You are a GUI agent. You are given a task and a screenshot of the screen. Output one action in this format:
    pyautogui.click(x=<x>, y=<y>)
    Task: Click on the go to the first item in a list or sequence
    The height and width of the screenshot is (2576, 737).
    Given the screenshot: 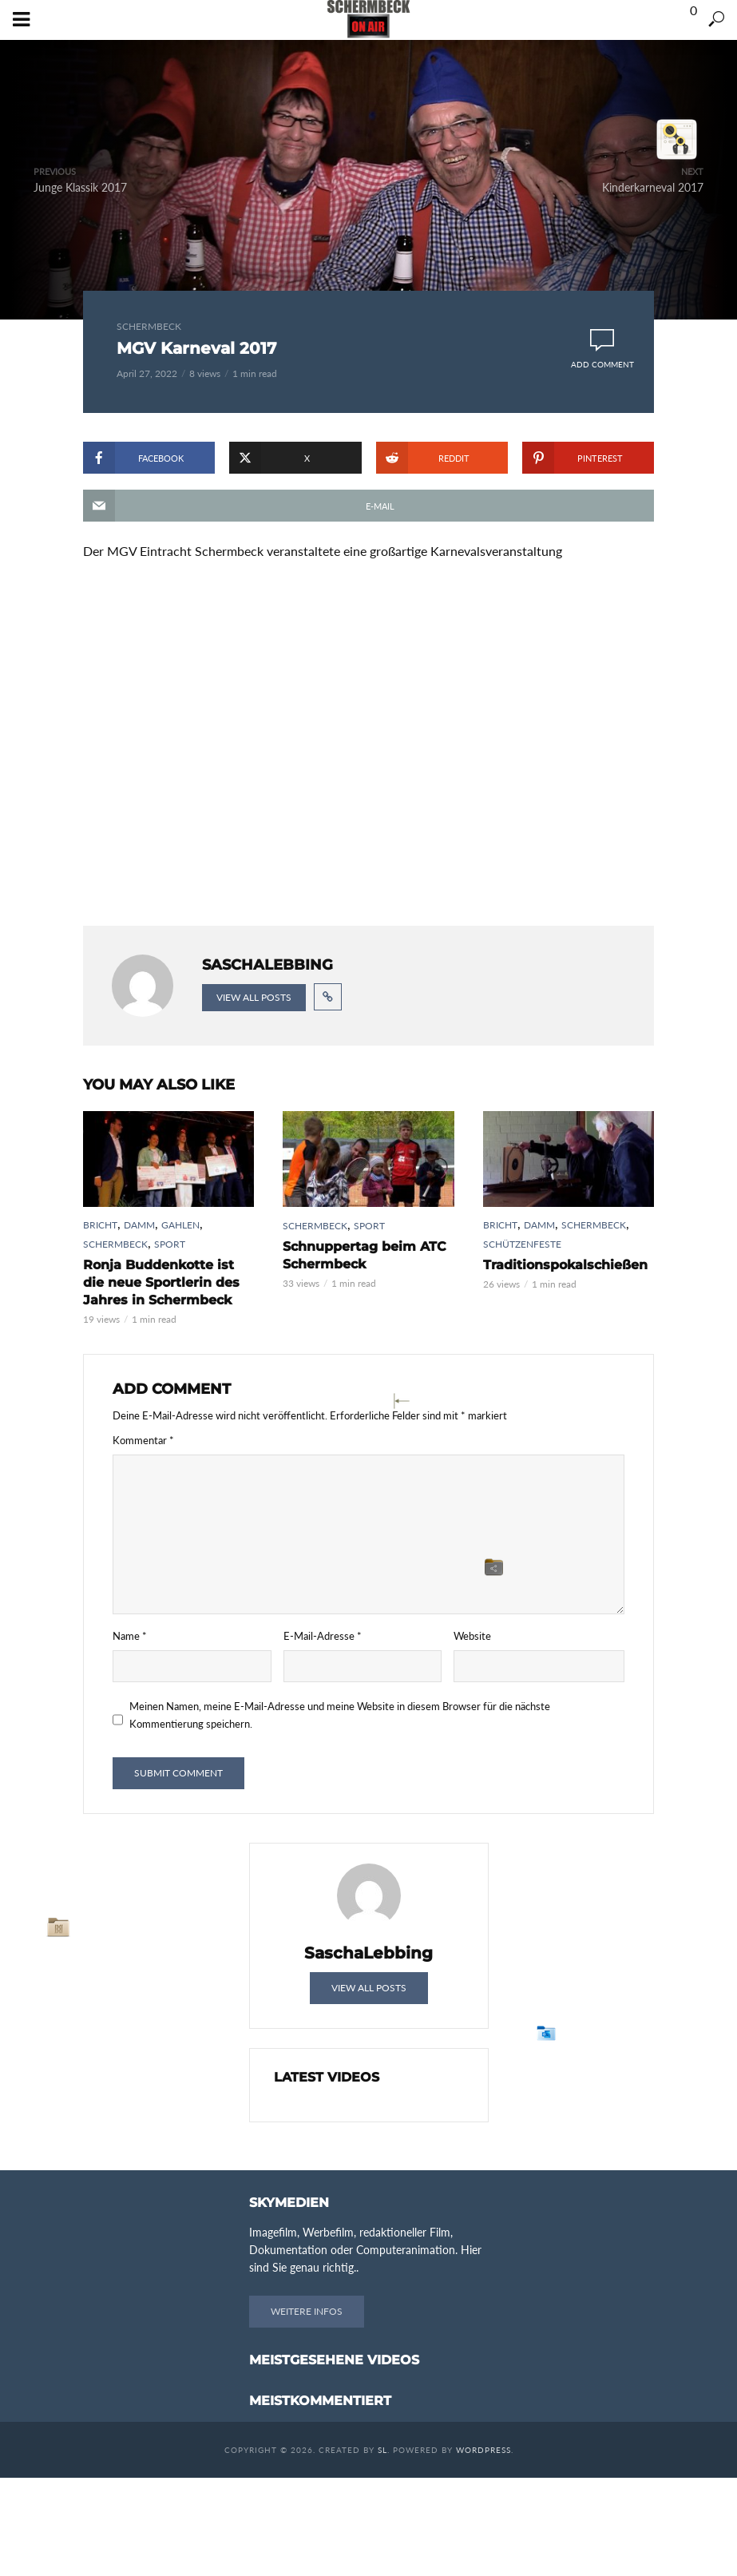 What is the action you would take?
    pyautogui.click(x=402, y=1401)
    